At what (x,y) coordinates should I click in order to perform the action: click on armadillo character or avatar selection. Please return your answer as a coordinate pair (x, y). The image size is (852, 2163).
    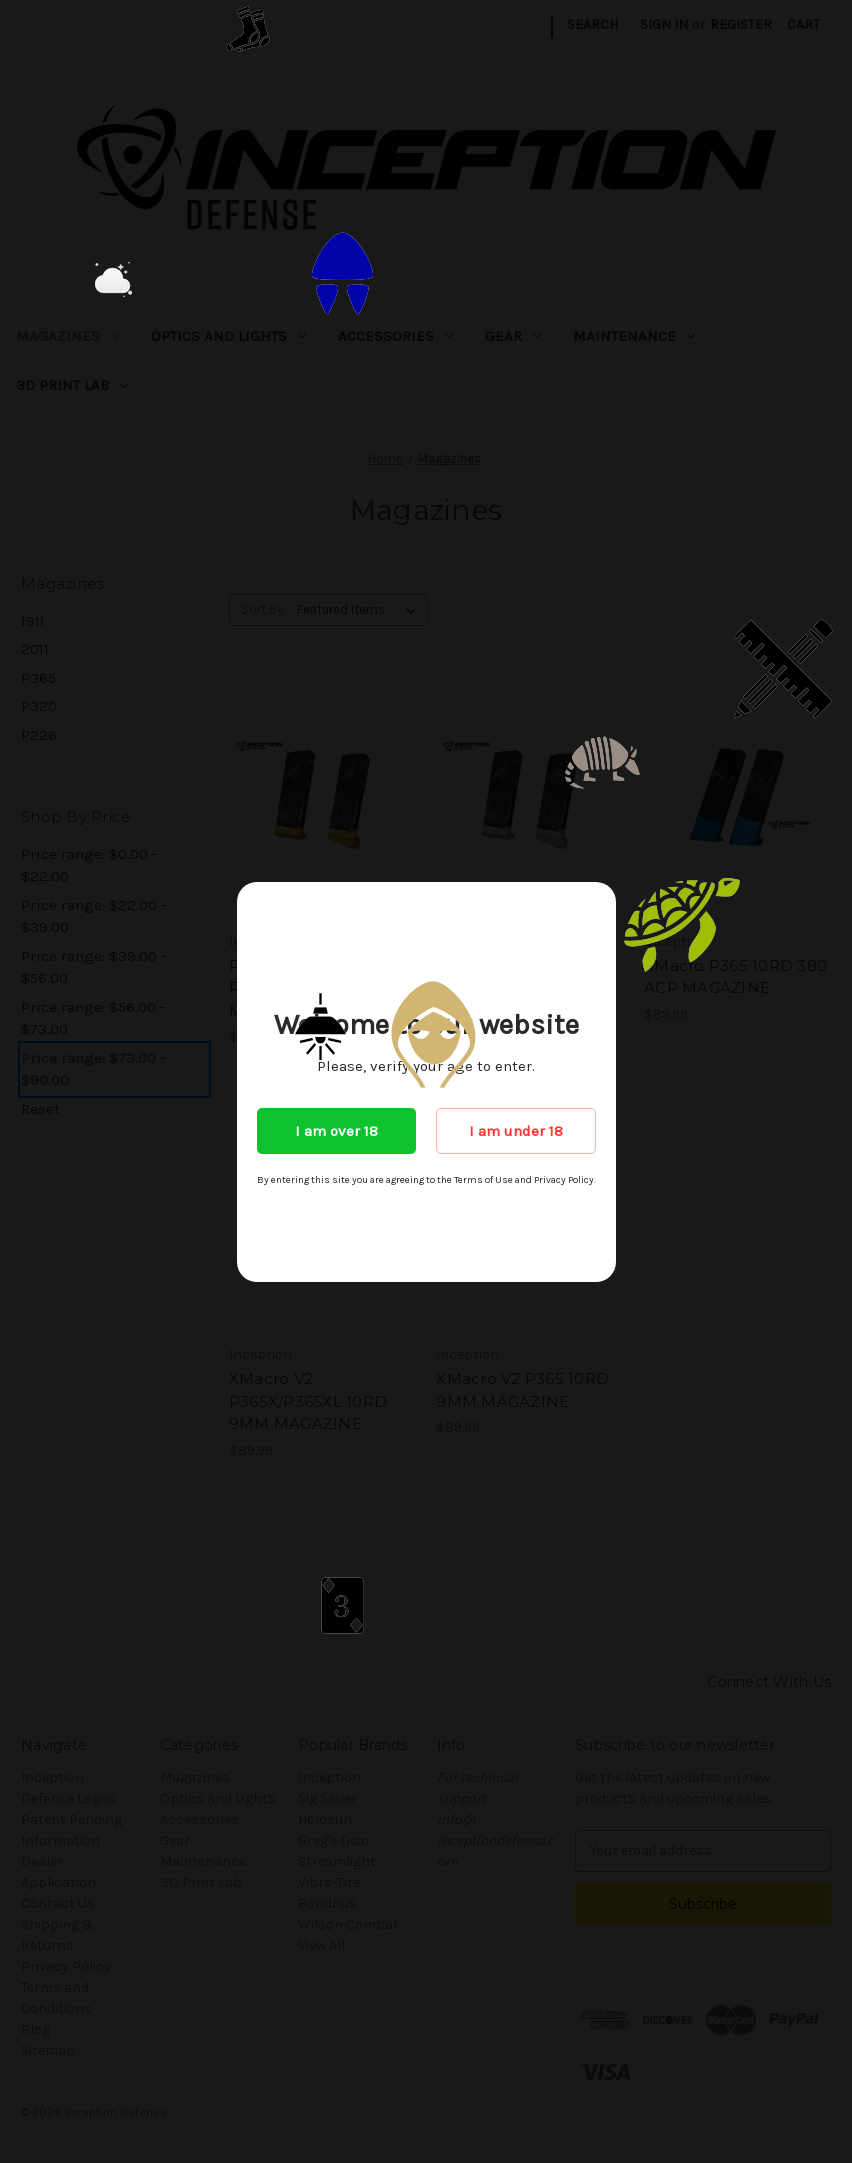
    Looking at the image, I should click on (602, 762).